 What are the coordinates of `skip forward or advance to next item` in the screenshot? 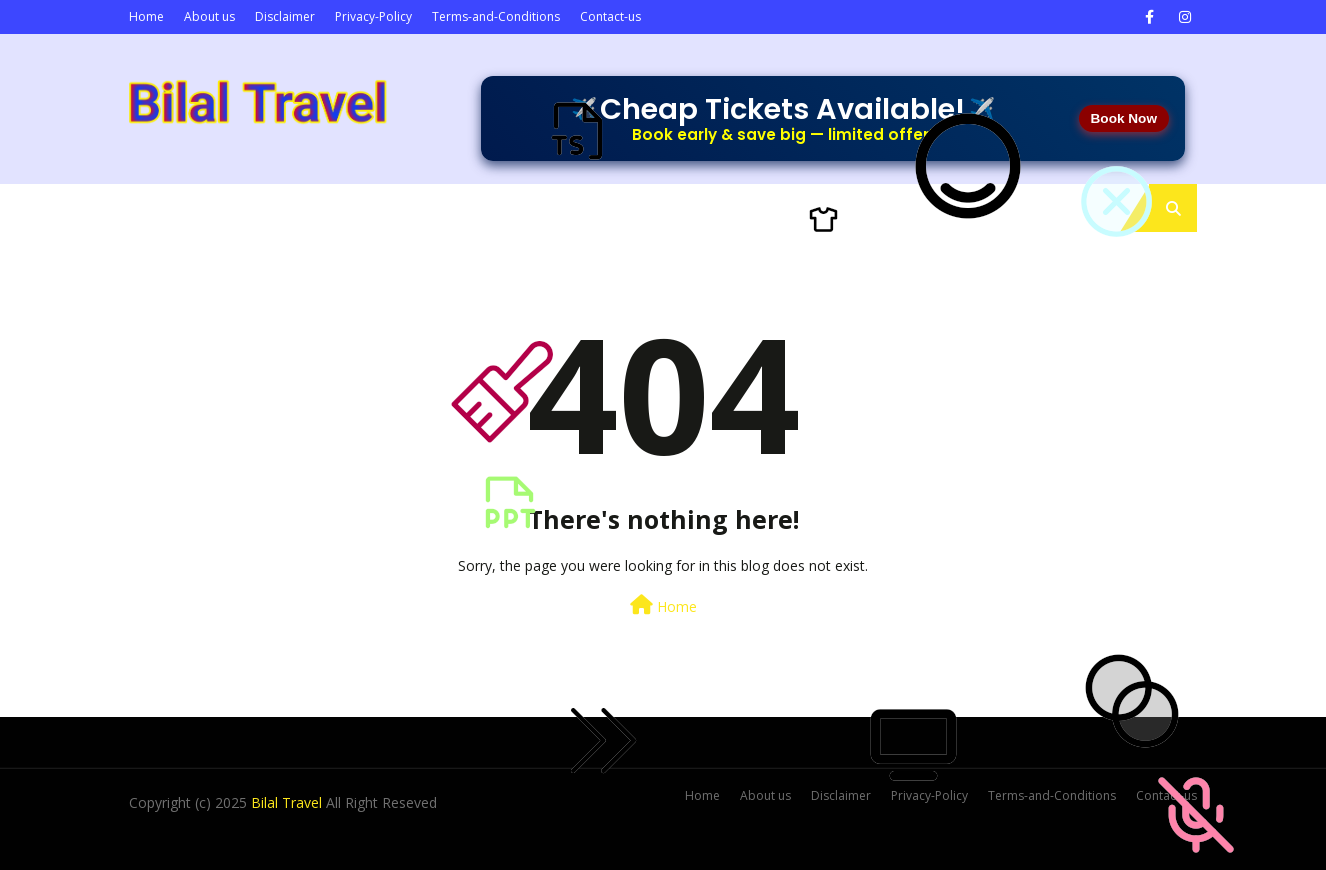 It's located at (600, 740).